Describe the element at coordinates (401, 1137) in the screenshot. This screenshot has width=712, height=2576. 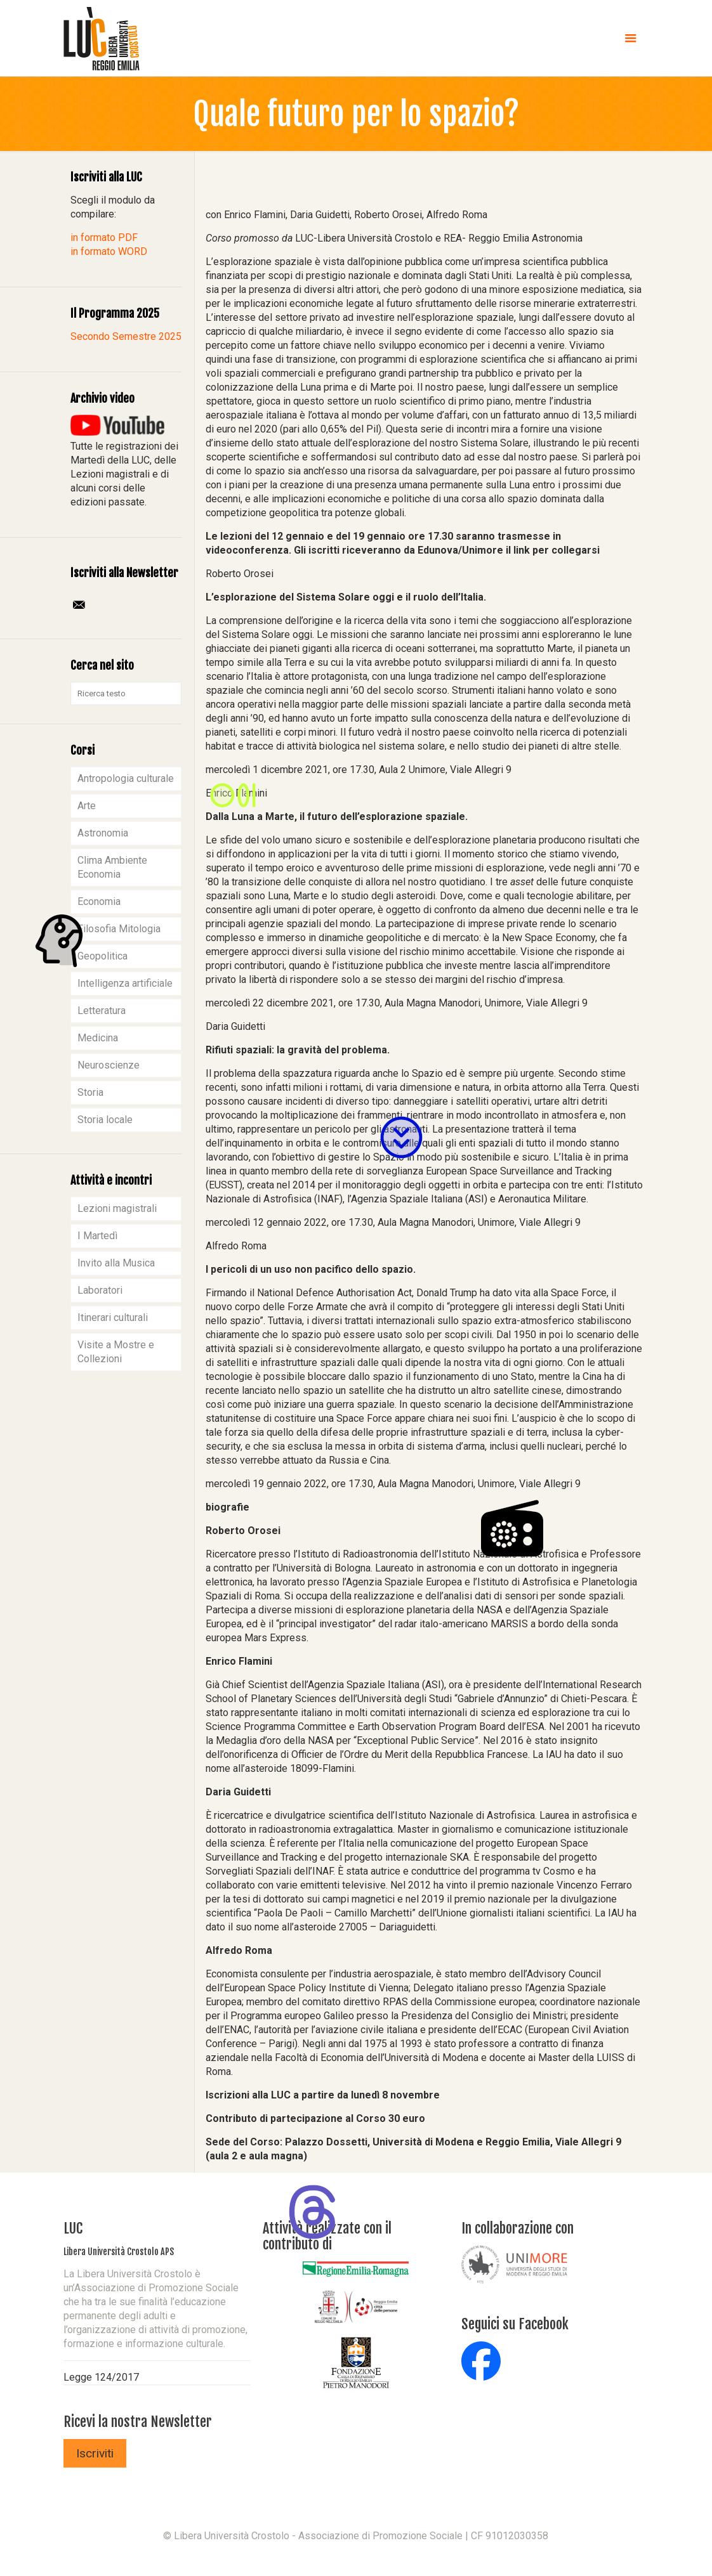
I see `expand to show more content below` at that location.